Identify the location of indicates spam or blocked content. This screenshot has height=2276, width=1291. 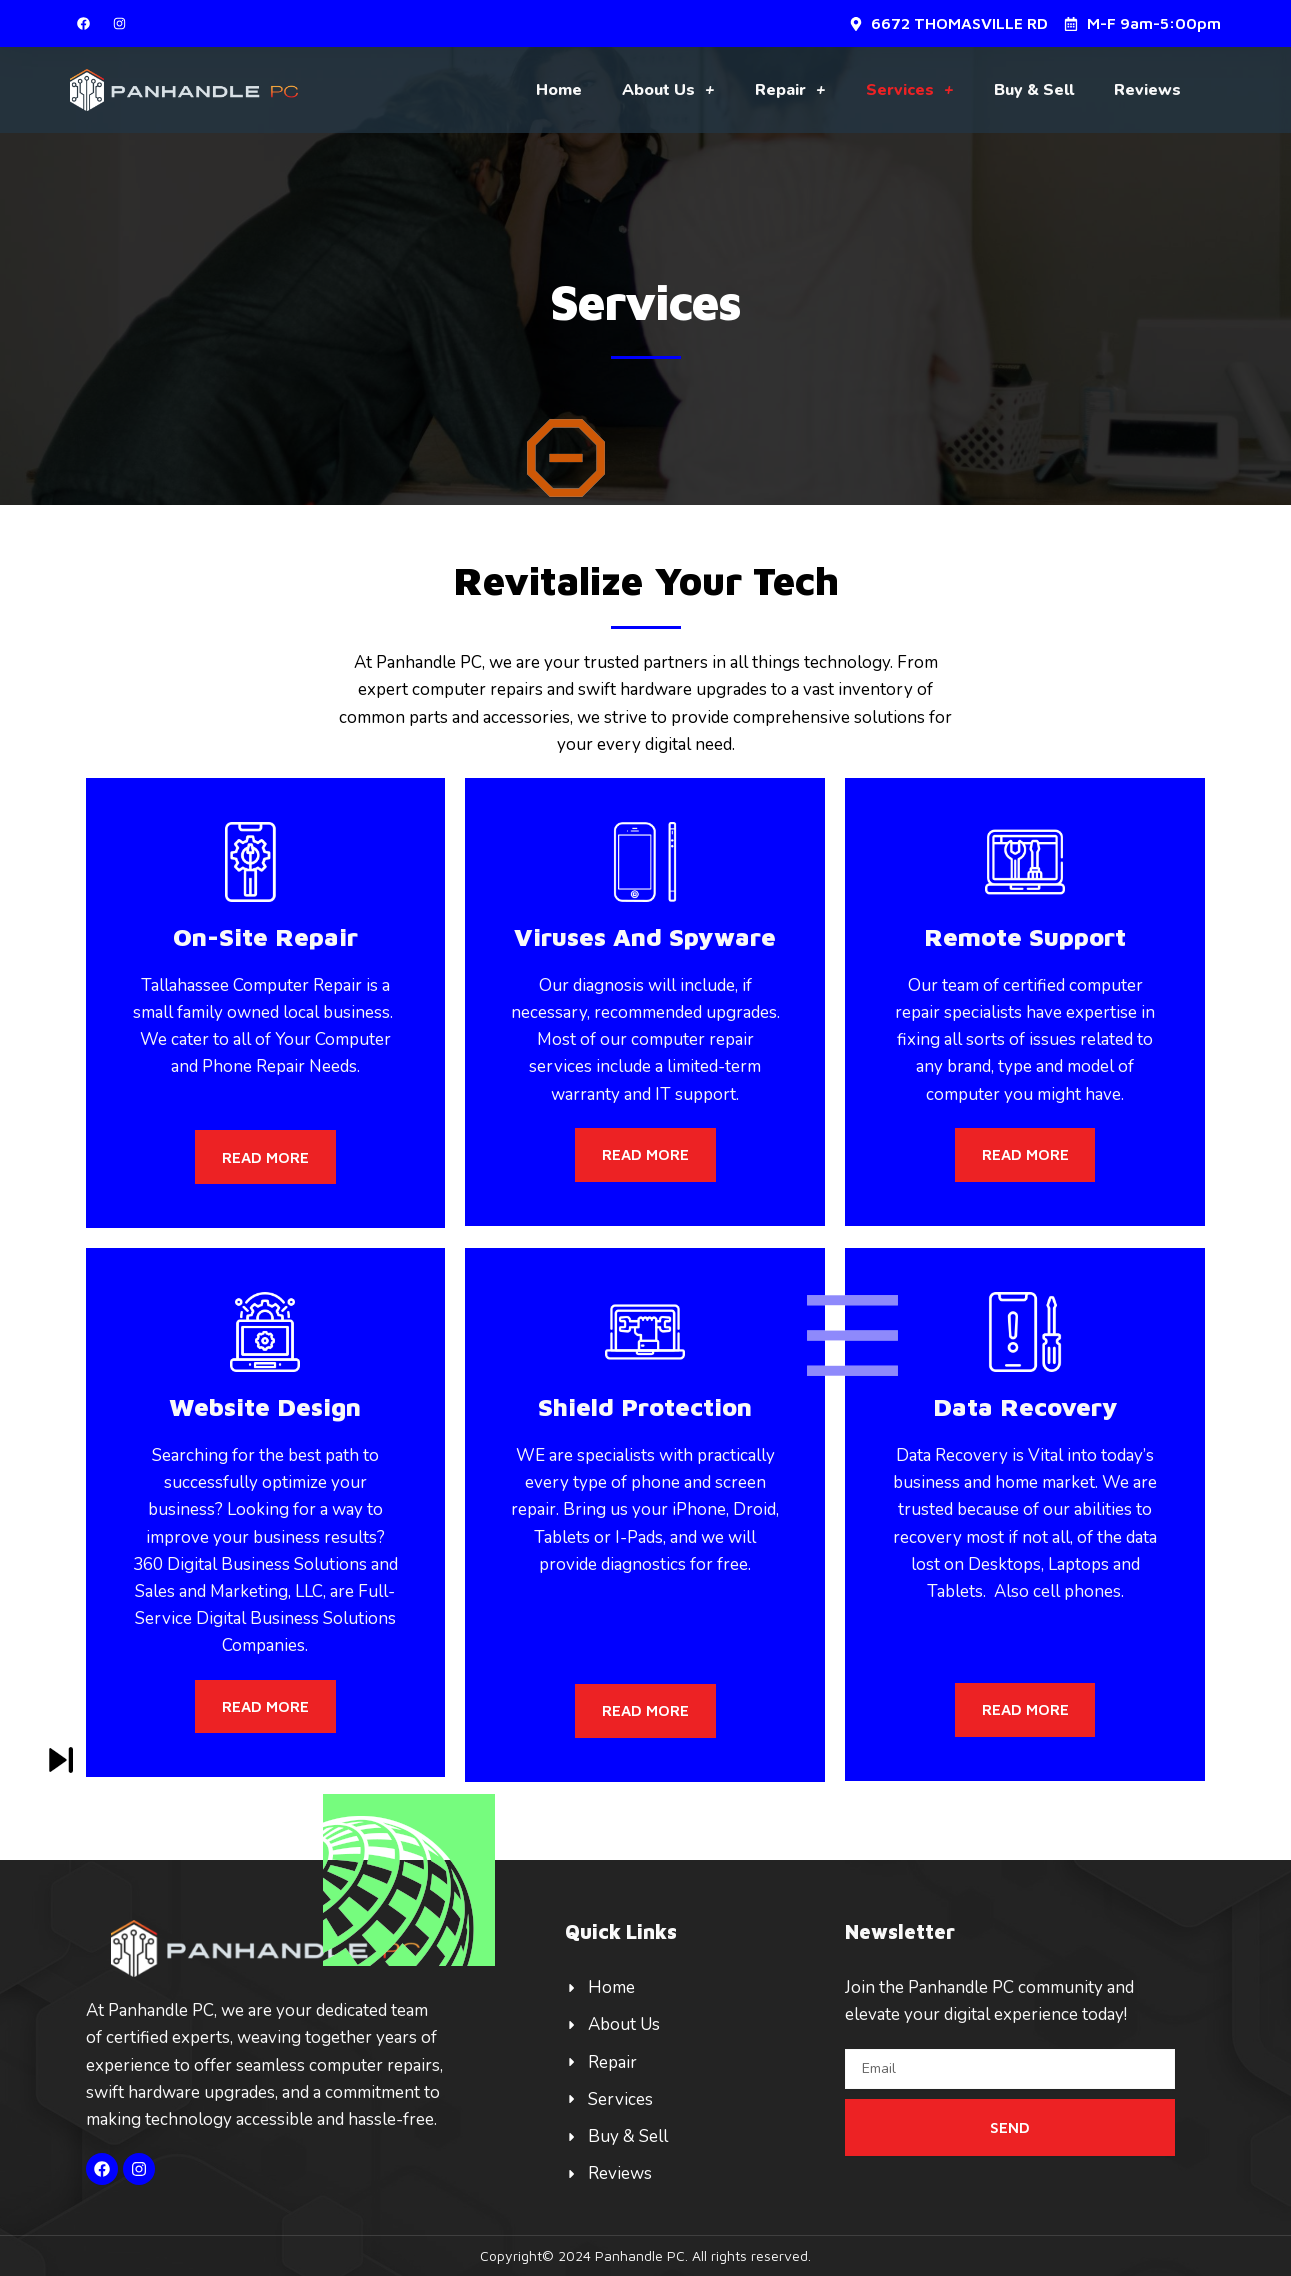
(566, 458).